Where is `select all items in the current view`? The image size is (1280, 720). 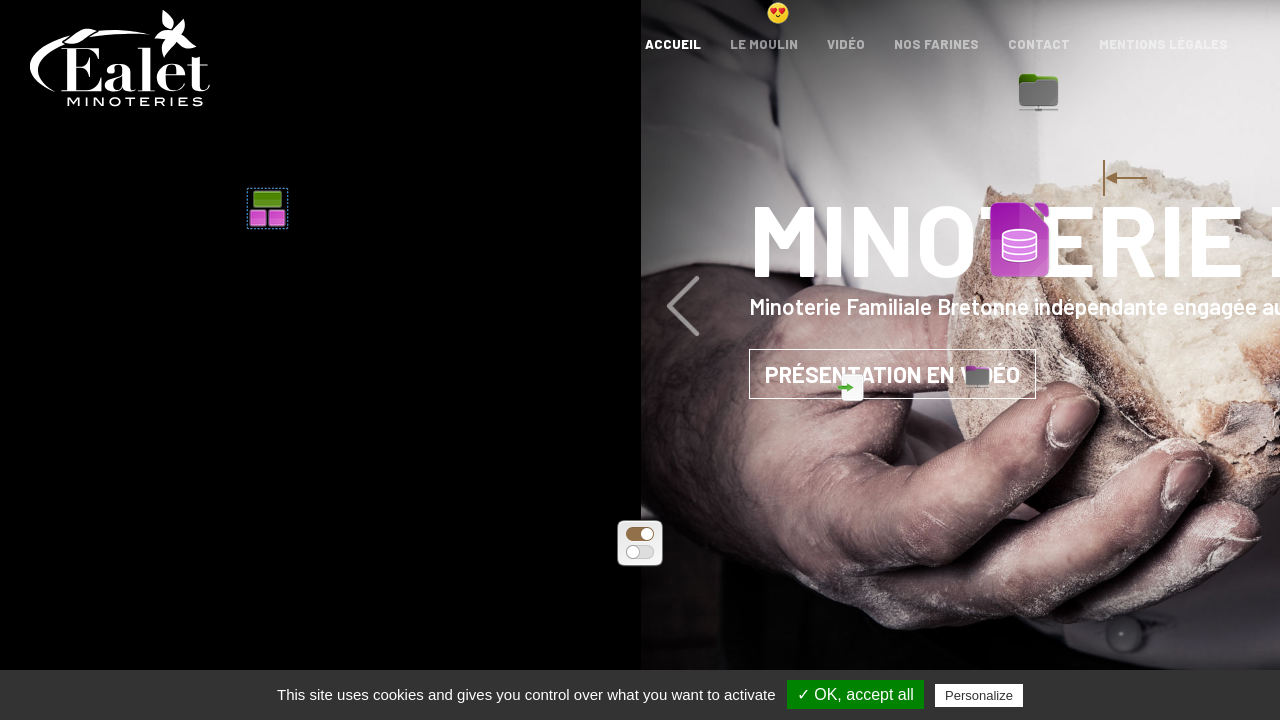 select all items in the current view is located at coordinates (267, 208).